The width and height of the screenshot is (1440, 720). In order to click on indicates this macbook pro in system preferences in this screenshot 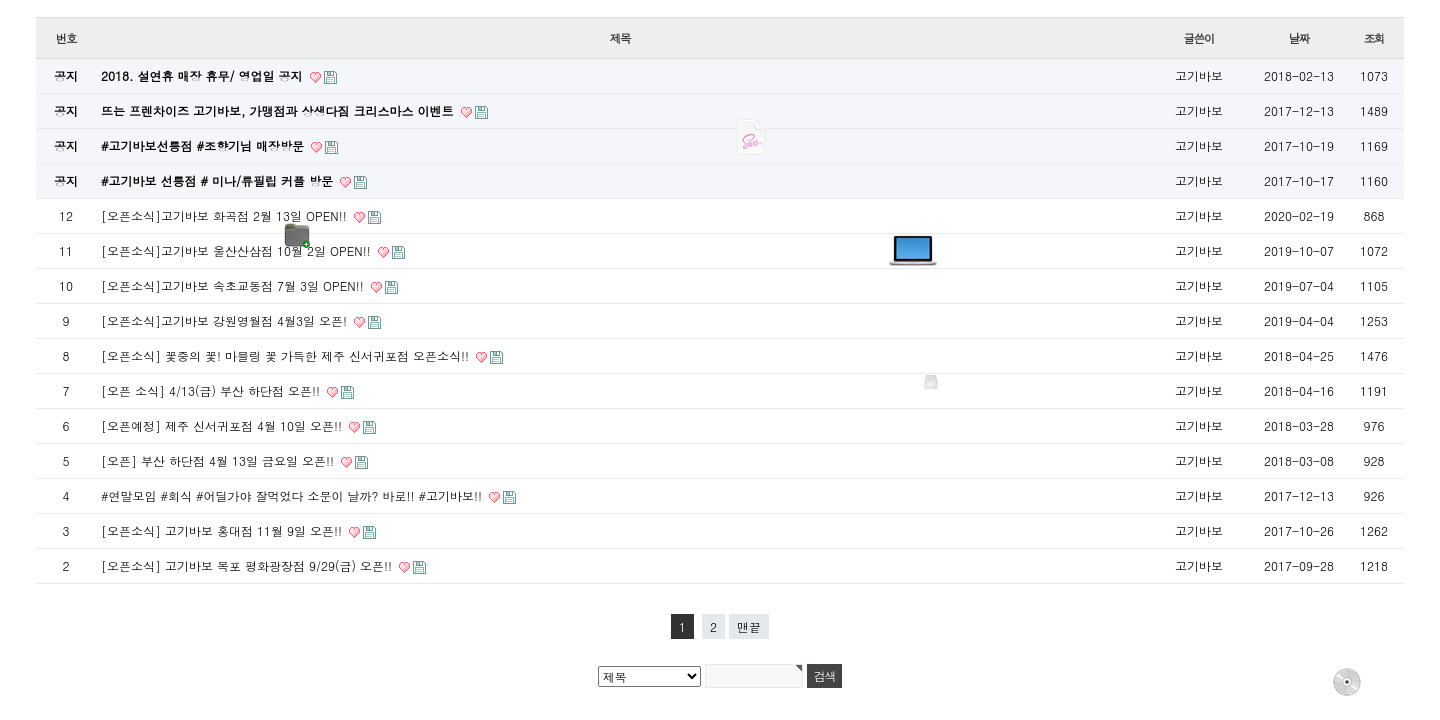, I will do `click(913, 248)`.